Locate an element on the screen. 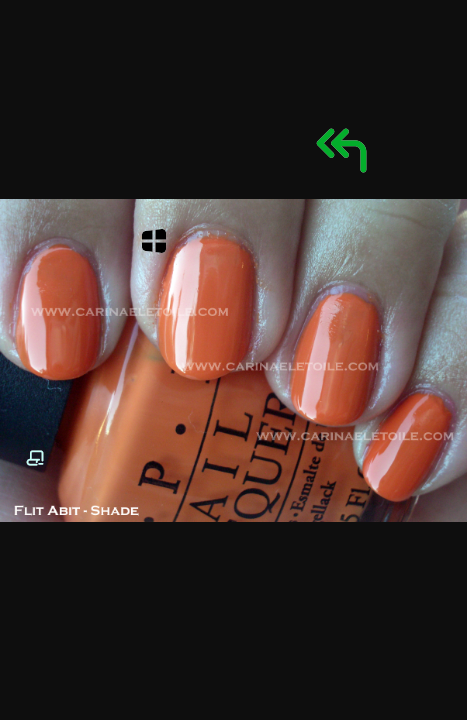  remove a script or code file is located at coordinates (35, 458).